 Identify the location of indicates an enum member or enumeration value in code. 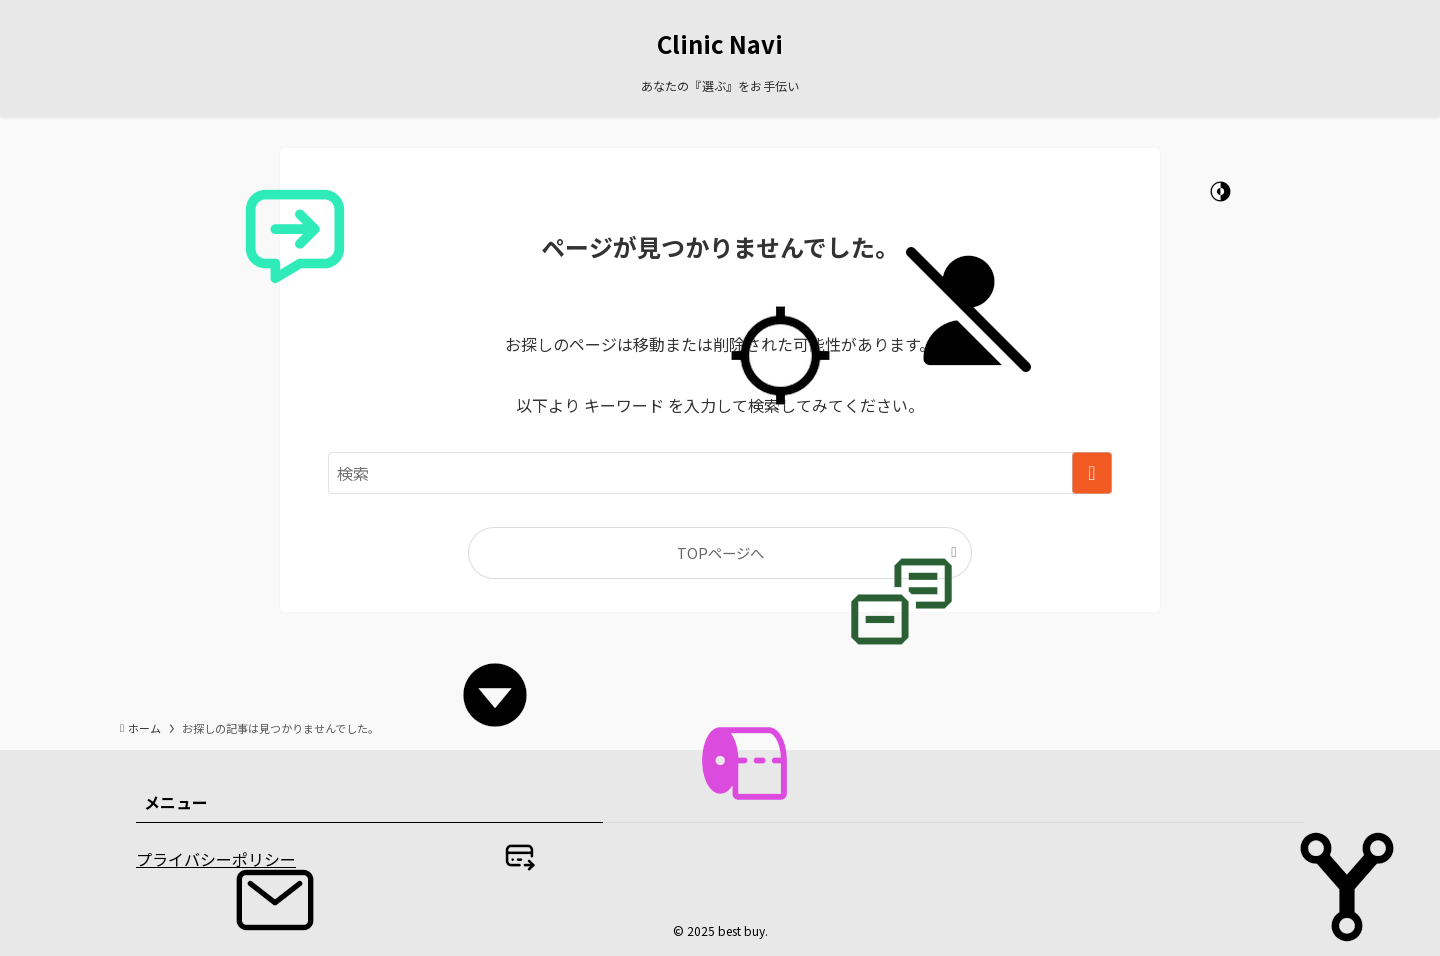
(901, 601).